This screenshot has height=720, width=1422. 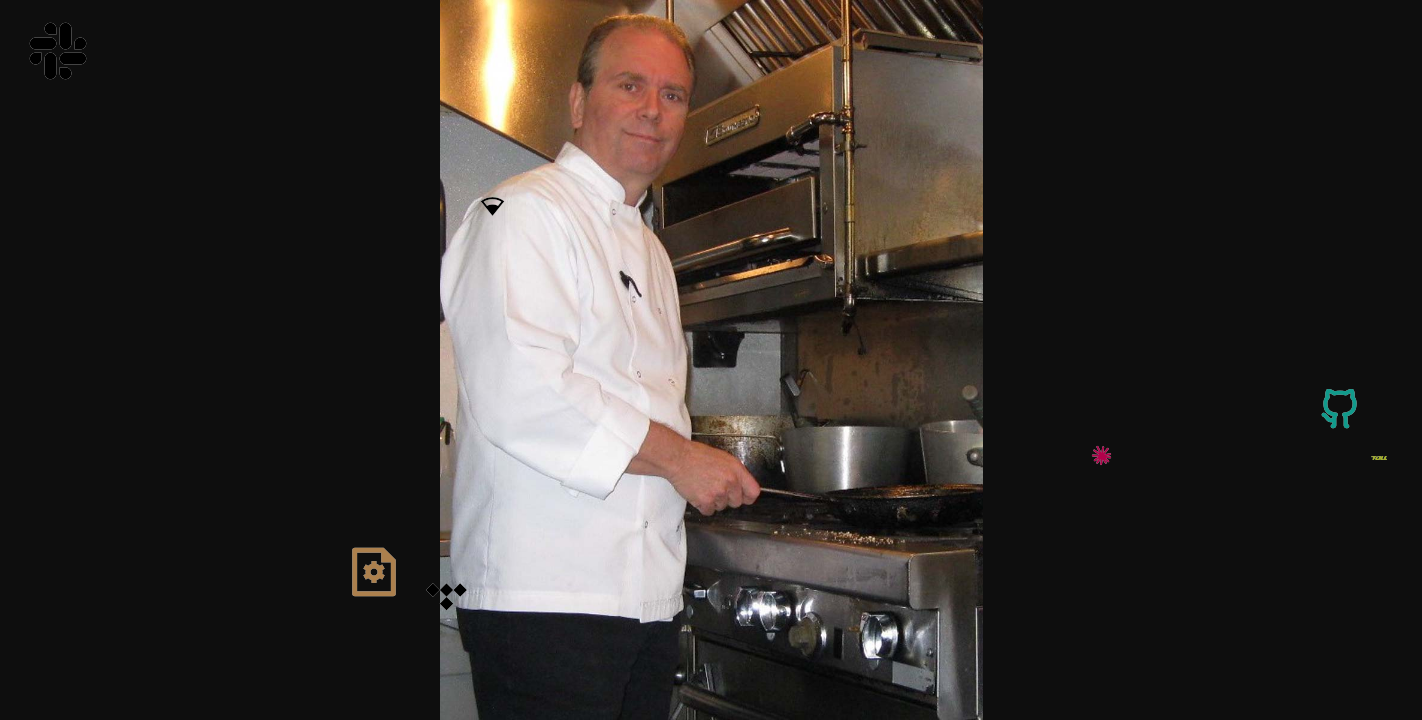 What do you see at coordinates (58, 51) in the screenshot?
I see `open Slack messaging app` at bounding box center [58, 51].